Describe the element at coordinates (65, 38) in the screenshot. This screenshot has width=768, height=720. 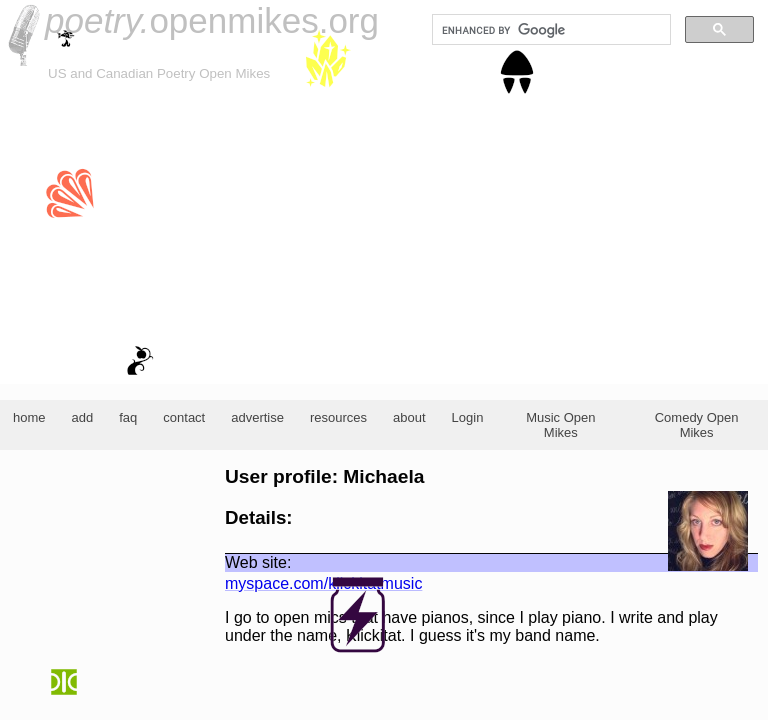
I see `cooked fish item in game inventory` at that location.